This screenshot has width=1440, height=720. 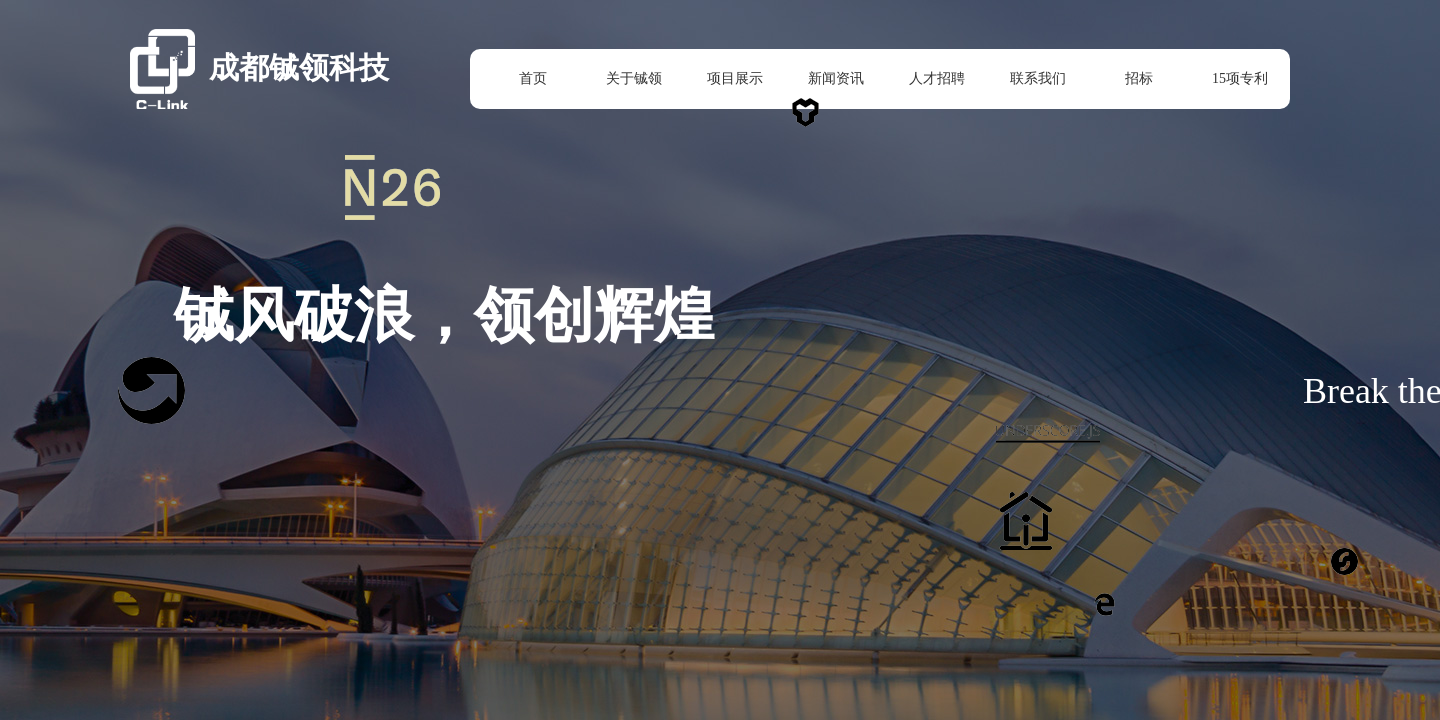 I want to click on youhodler app or service logo, so click(x=805, y=112).